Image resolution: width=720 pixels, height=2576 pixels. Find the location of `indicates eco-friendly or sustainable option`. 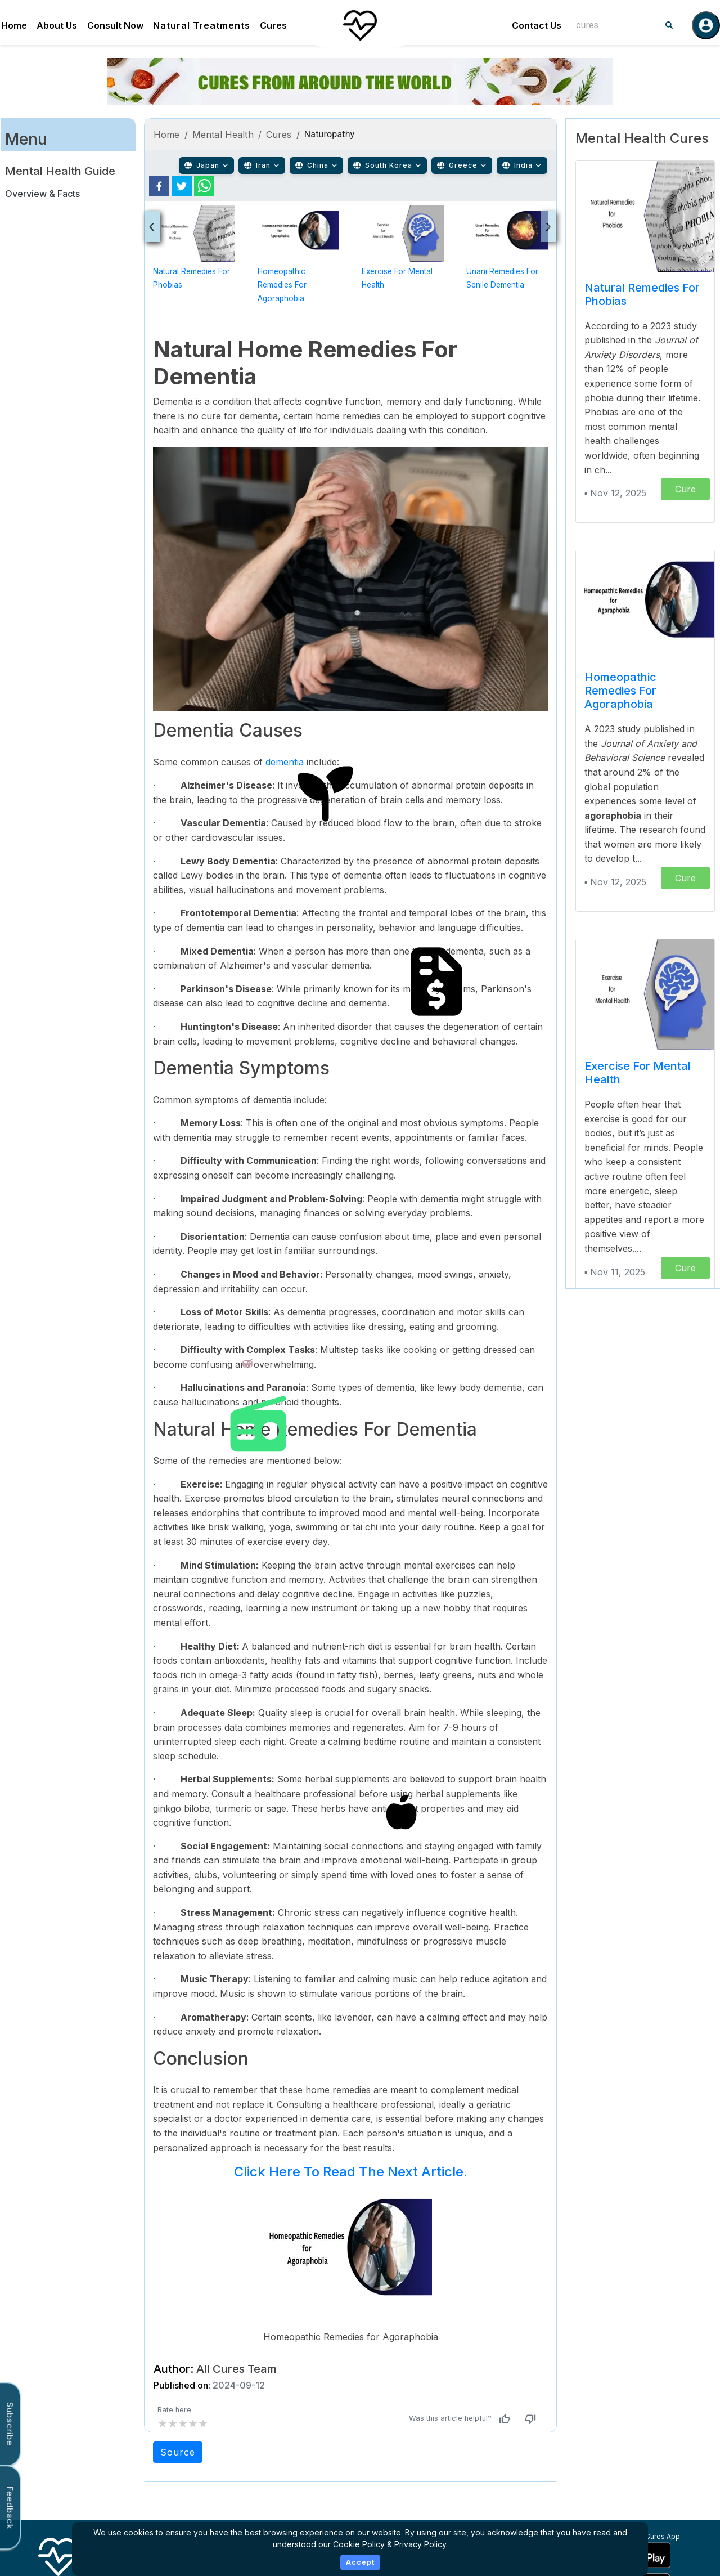

indicates eco-friendly or sustainable option is located at coordinates (325, 794).